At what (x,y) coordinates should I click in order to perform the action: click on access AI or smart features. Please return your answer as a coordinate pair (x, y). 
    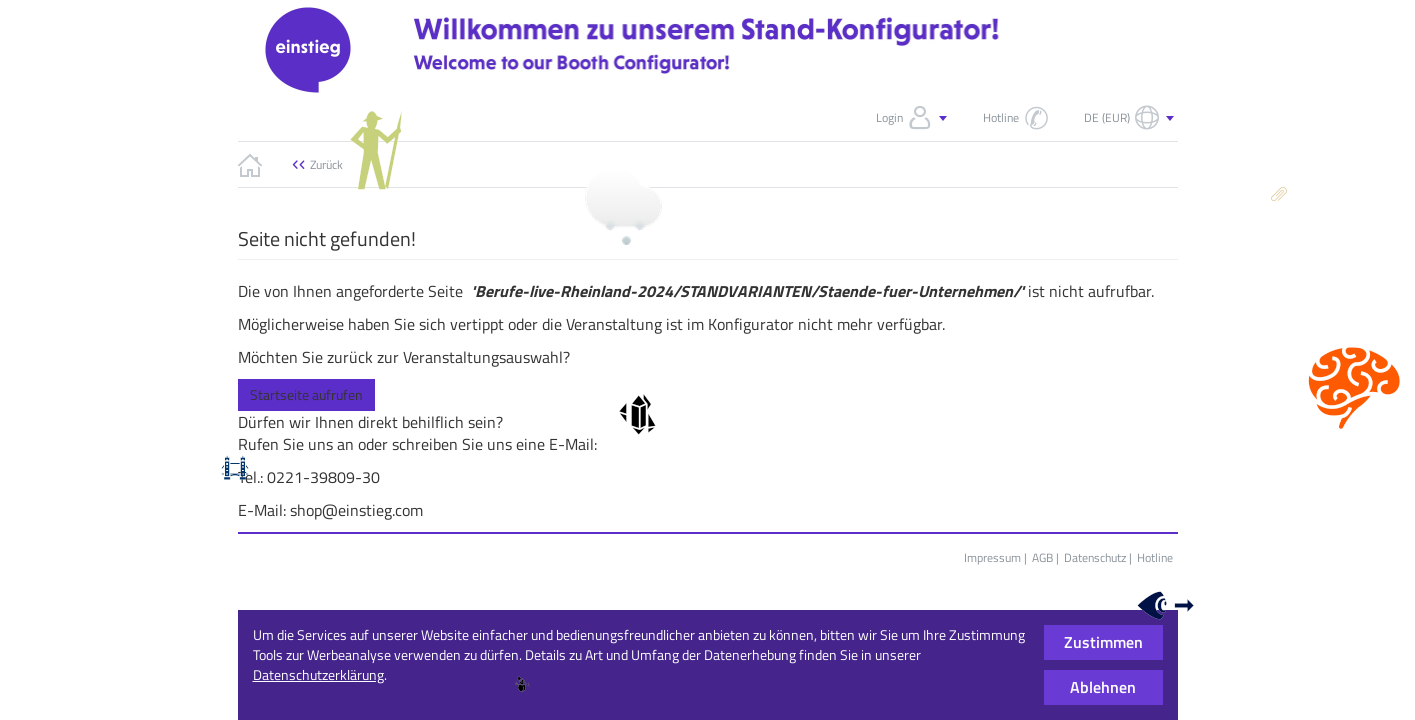
    Looking at the image, I should click on (1354, 386).